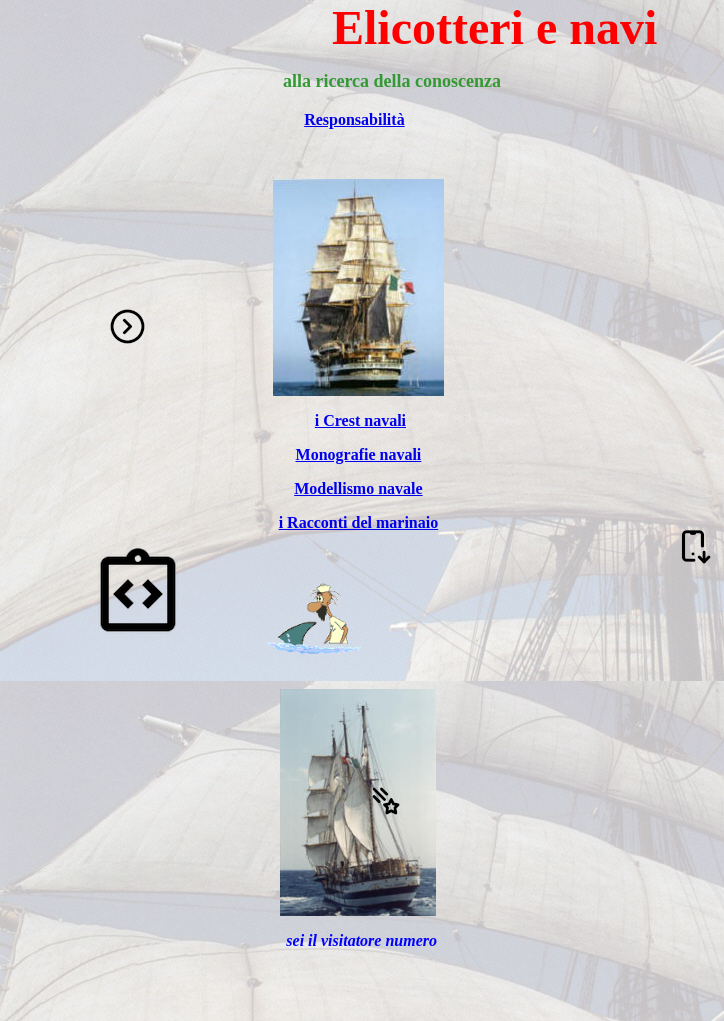 This screenshot has height=1021, width=724. I want to click on indicates a trending or rising item, so click(386, 801).